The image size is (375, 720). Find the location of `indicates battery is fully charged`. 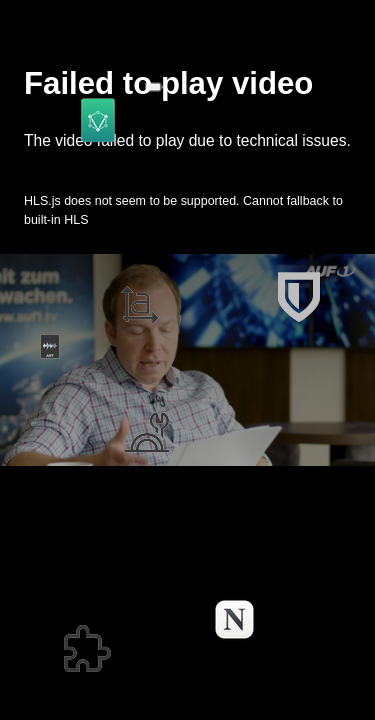

indicates battery is fully charged is located at coordinates (154, 87).